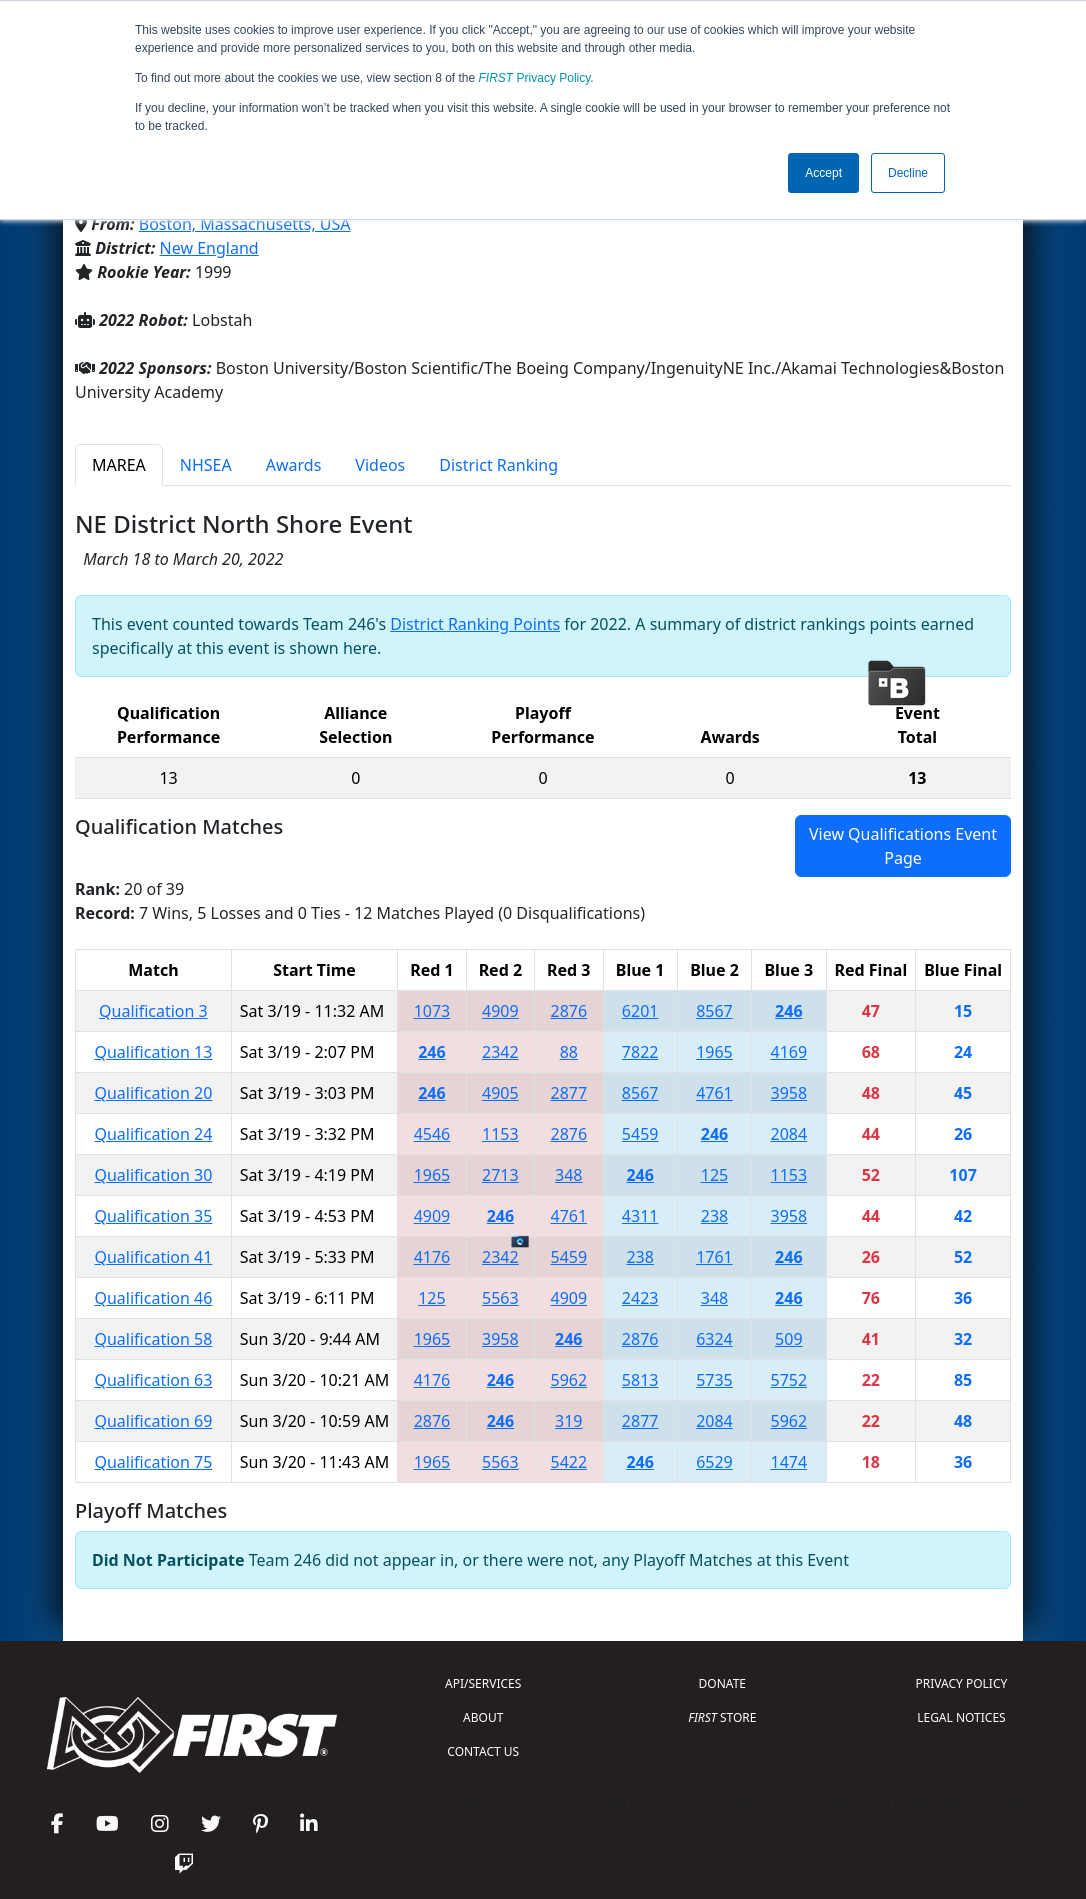  What do you see at coordinates (896, 684) in the screenshot?
I see `open bethesda.net game files folder` at bounding box center [896, 684].